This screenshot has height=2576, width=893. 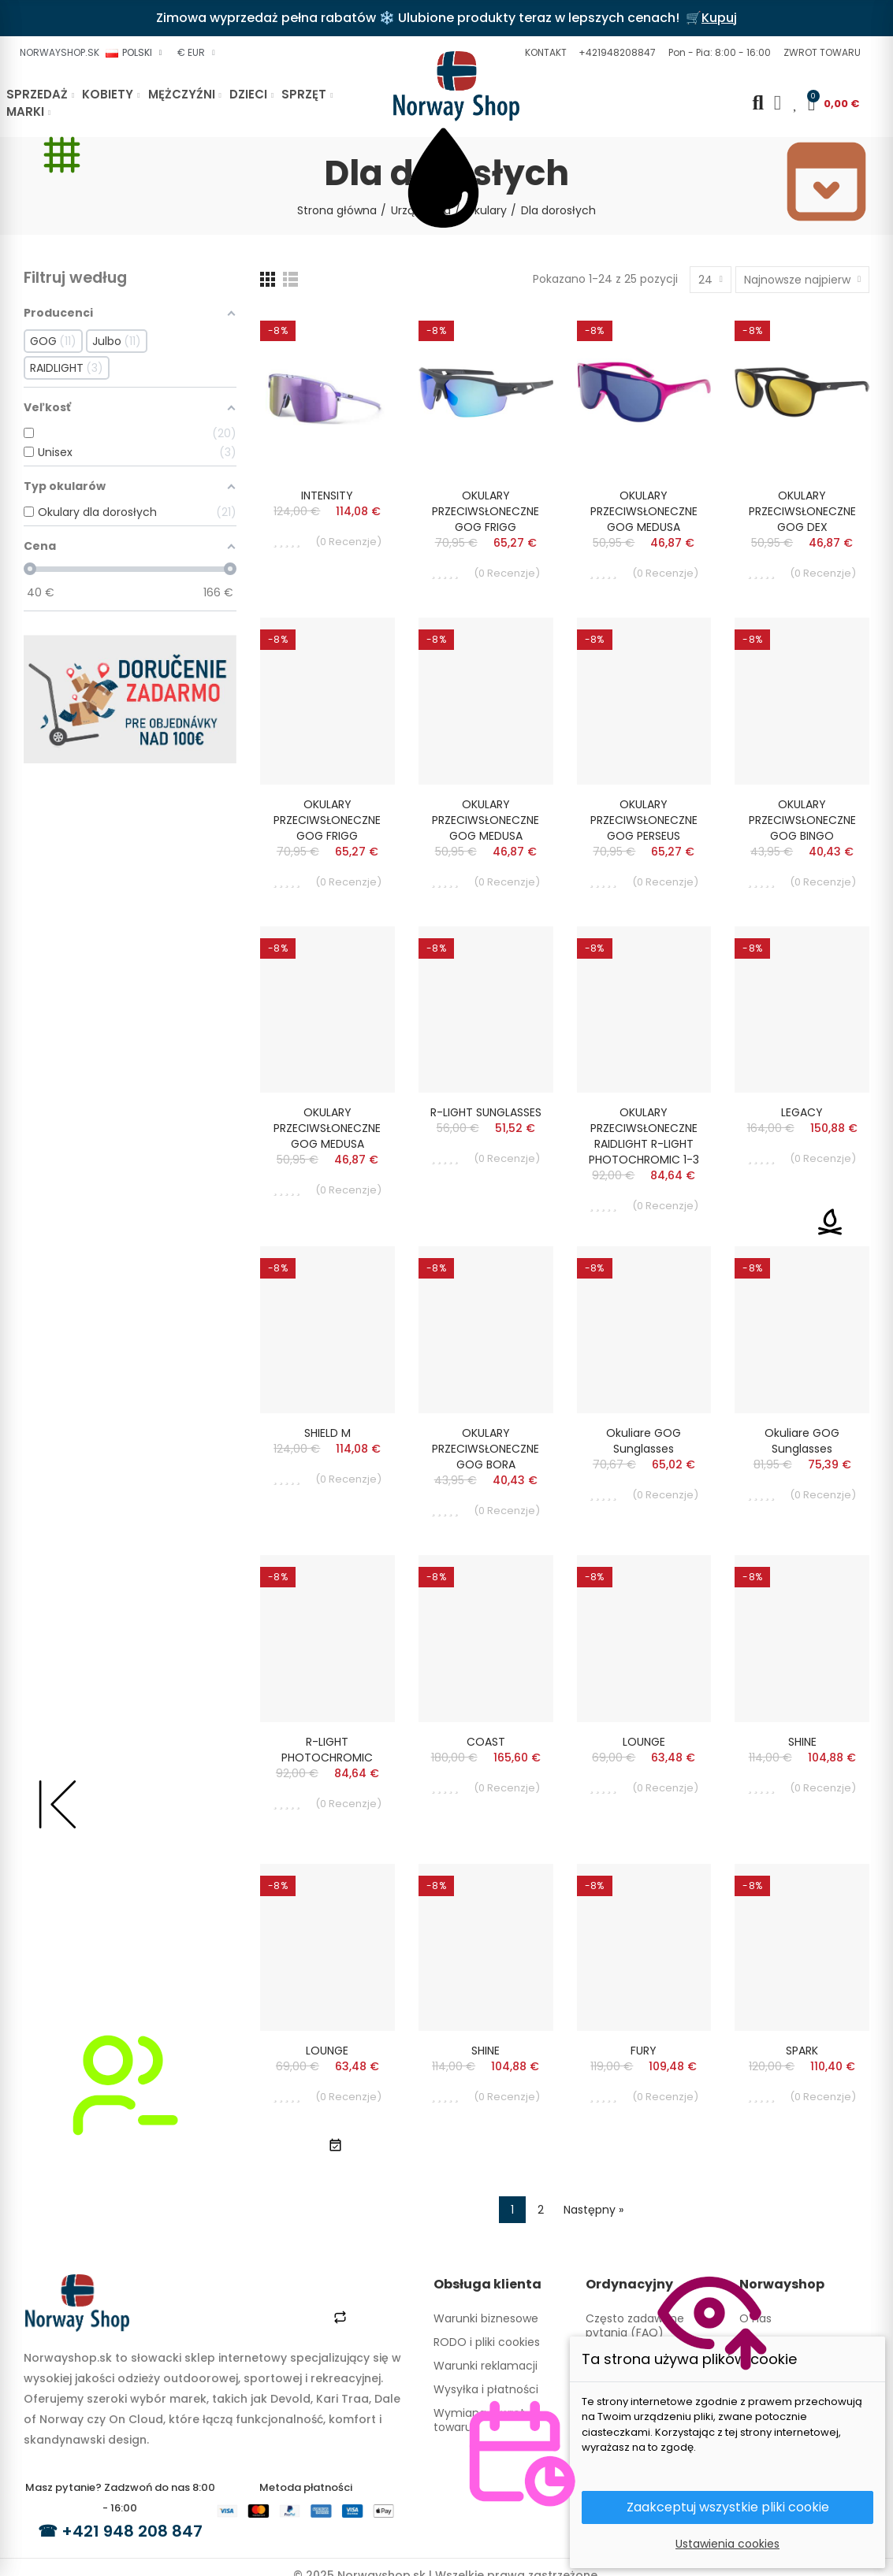 What do you see at coordinates (826, 181) in the screenshot?
I see `expand the navigation bar` at bounding box center [826, 181].